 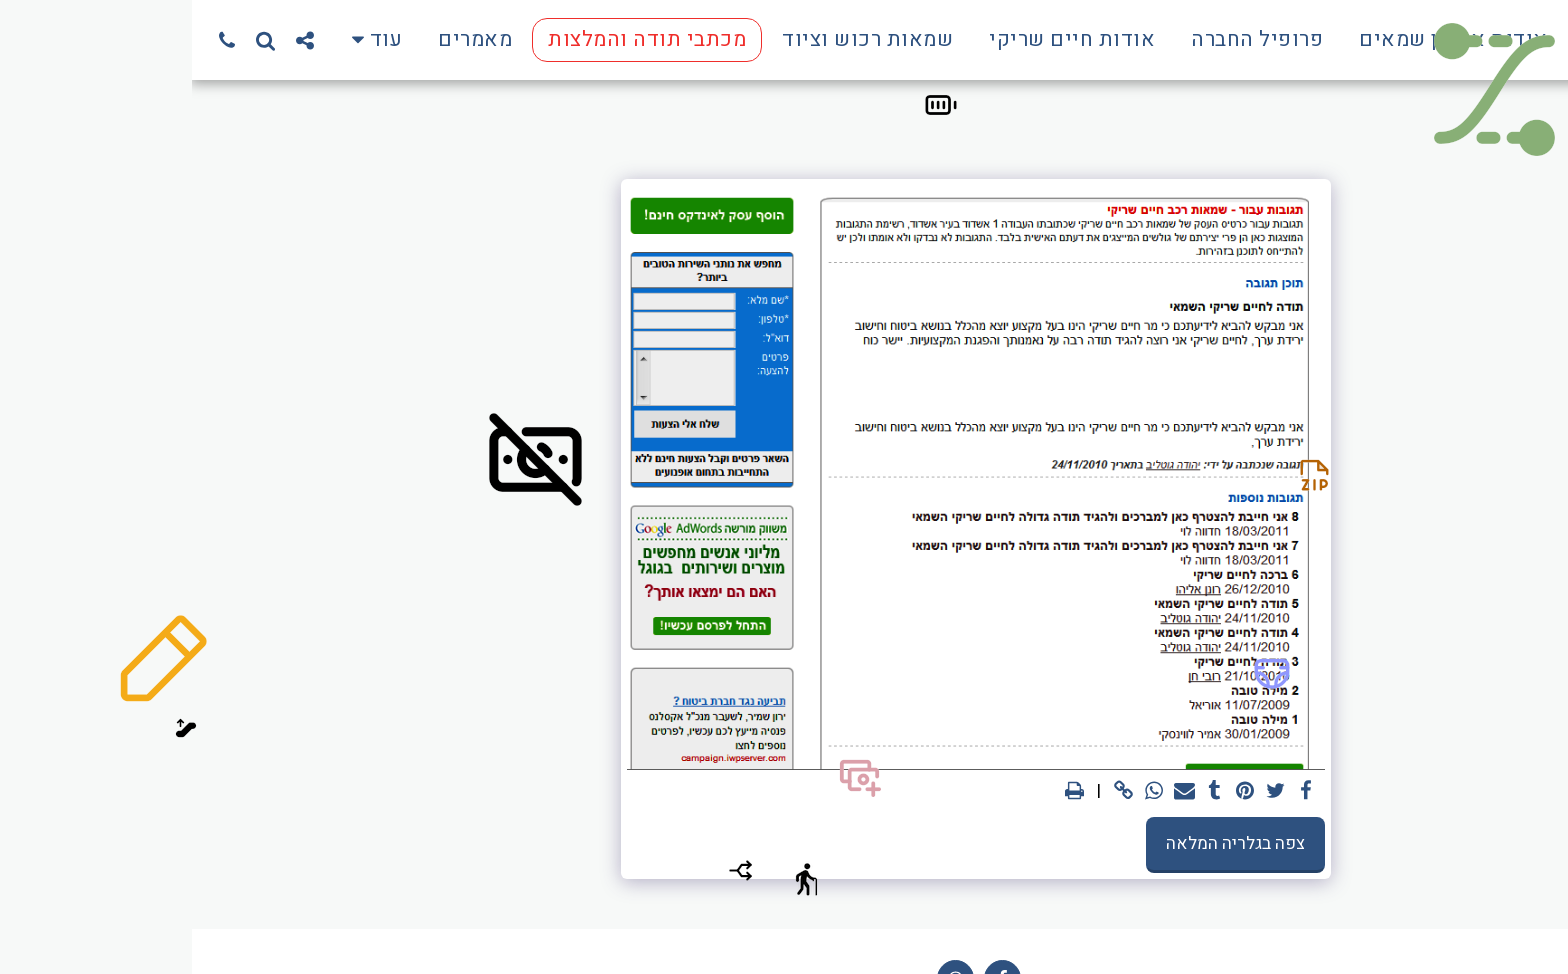 What do you see at coordinates (805, 879) in the screenshot?
I see `accessibility options for elderly users` at bounding box center [805, 879].